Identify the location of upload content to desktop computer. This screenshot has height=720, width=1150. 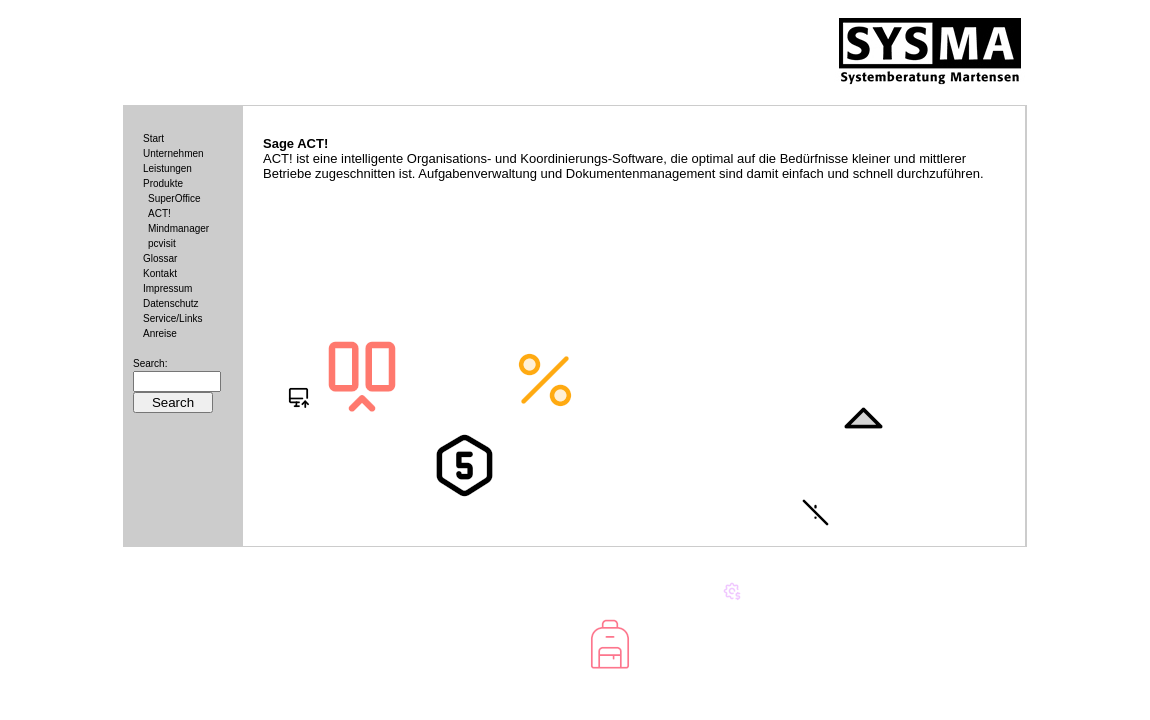
(298, 397).